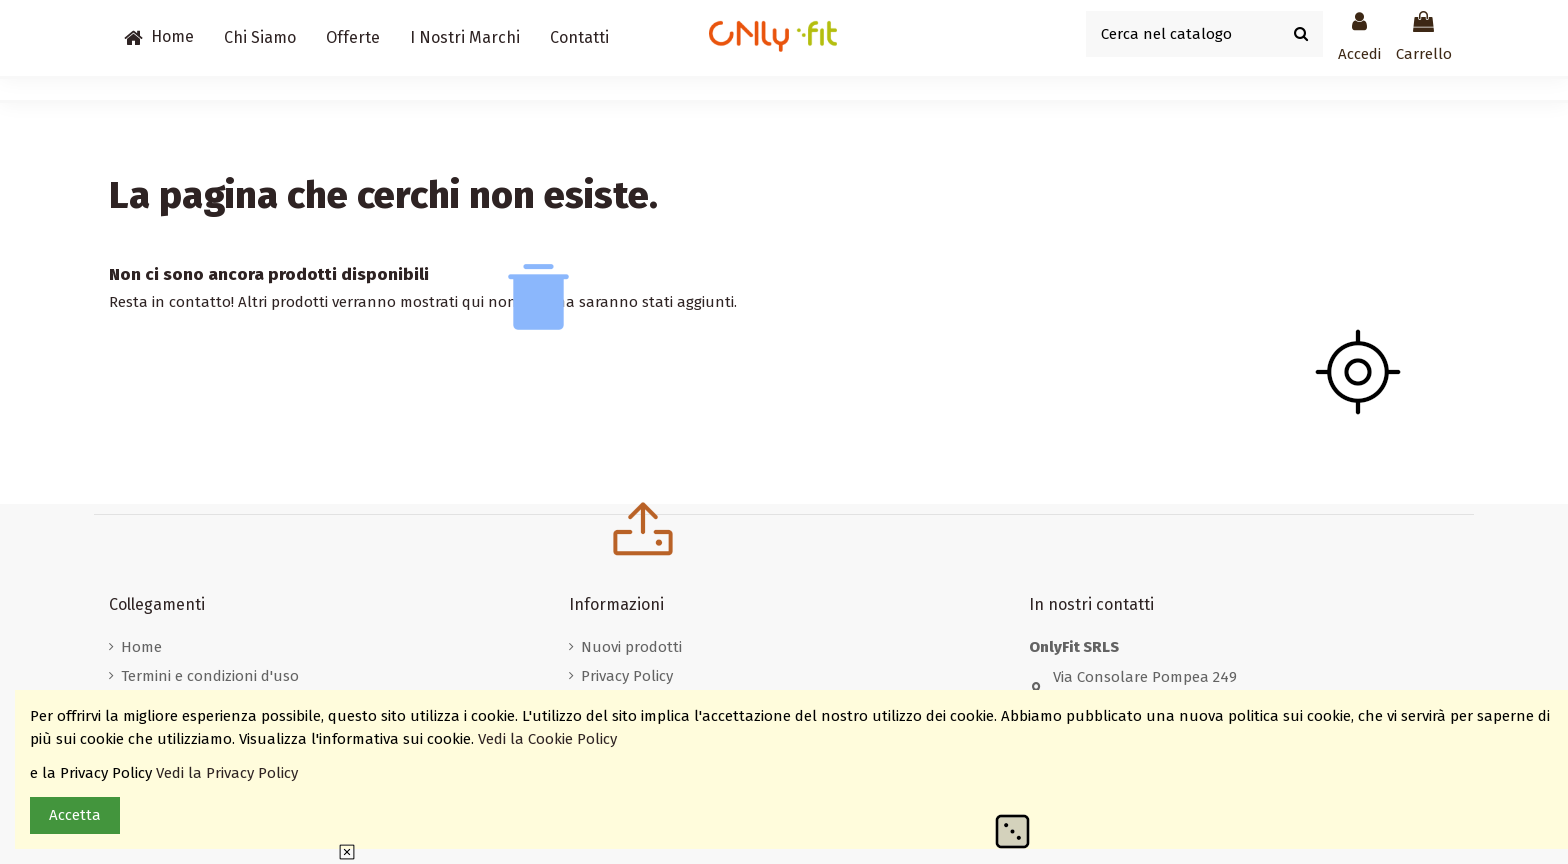 The width and height of the screenshot is (1568, 864). What do you see at coordinates (538, 299) in the screenshot?
I see `delete an item` at bounding box center [538, 299].